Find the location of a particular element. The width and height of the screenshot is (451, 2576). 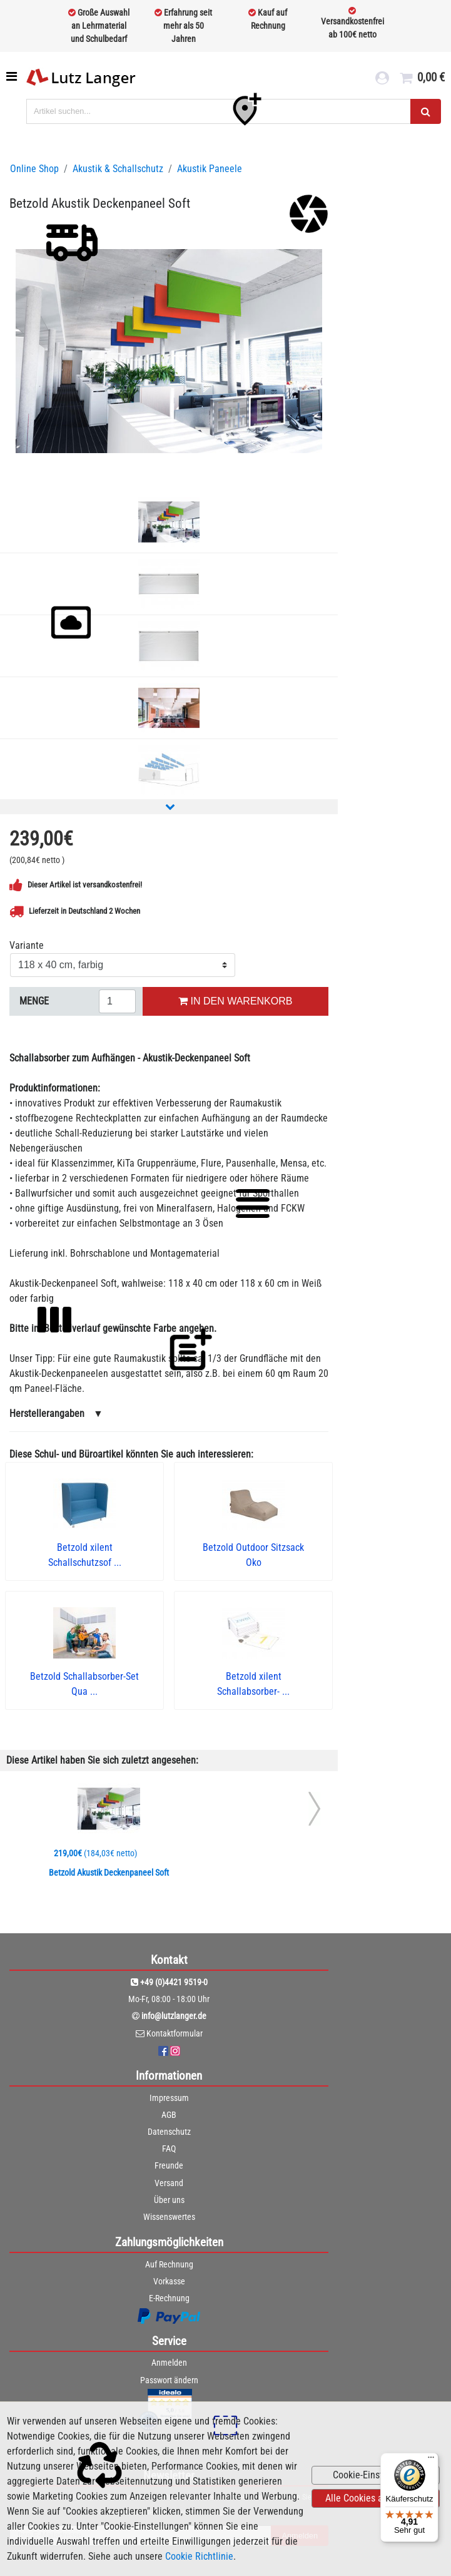

emergency services or fire department contact is located at coordinates (71, 240).